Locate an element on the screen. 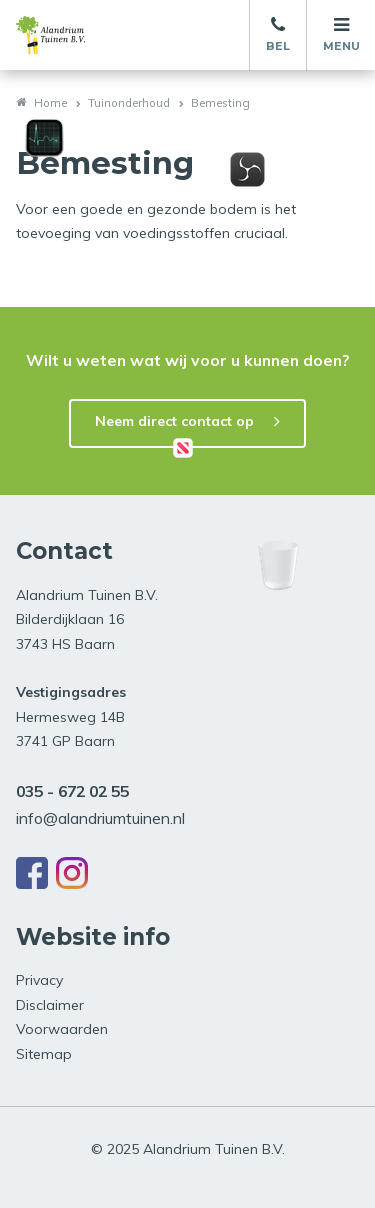 Image resolution: width=375 pixels, height=1208 pixels. open the Apple News app is located at coordinates (183, 448).